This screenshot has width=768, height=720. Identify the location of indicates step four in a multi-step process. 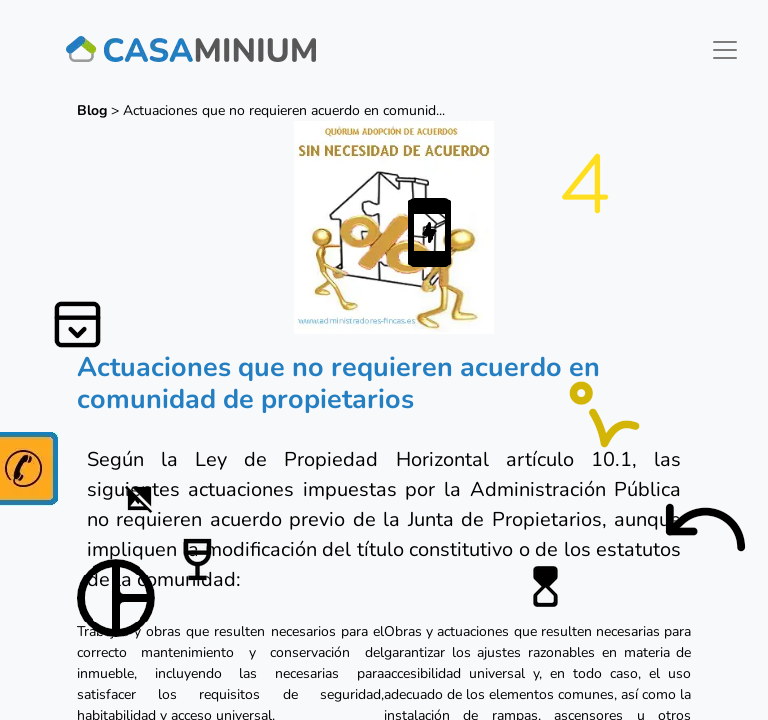
(586, 183).